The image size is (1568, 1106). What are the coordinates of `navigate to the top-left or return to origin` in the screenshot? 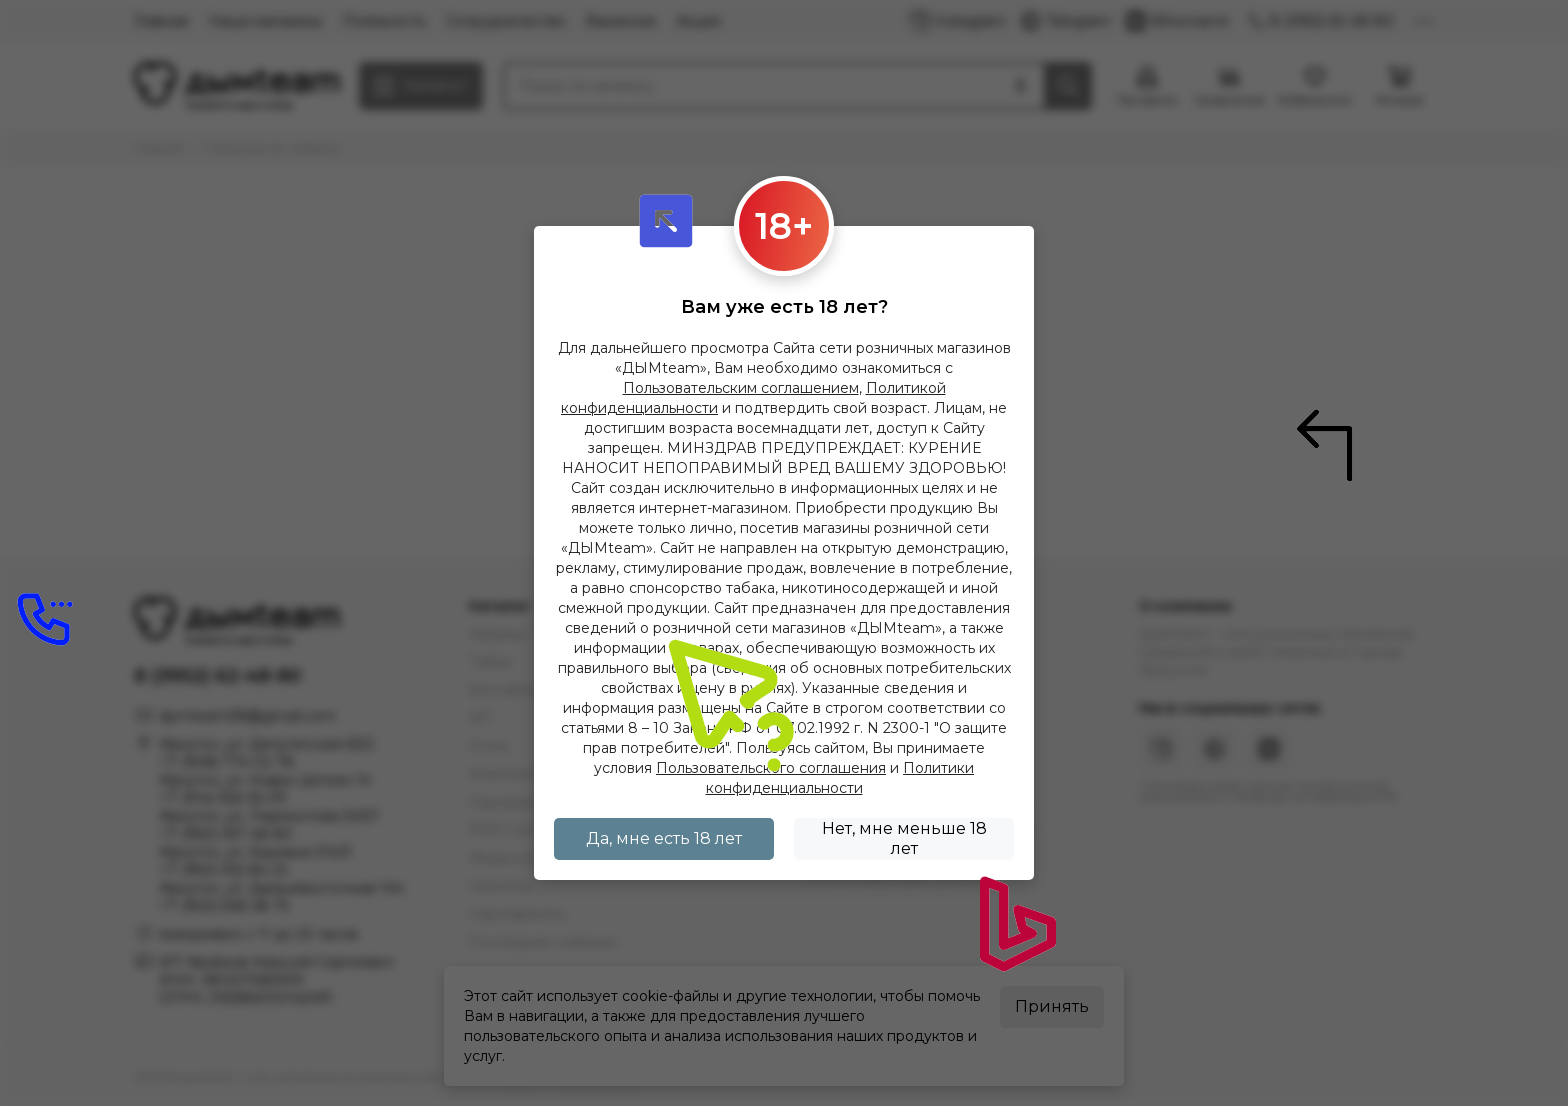 It's located at (666, 221).